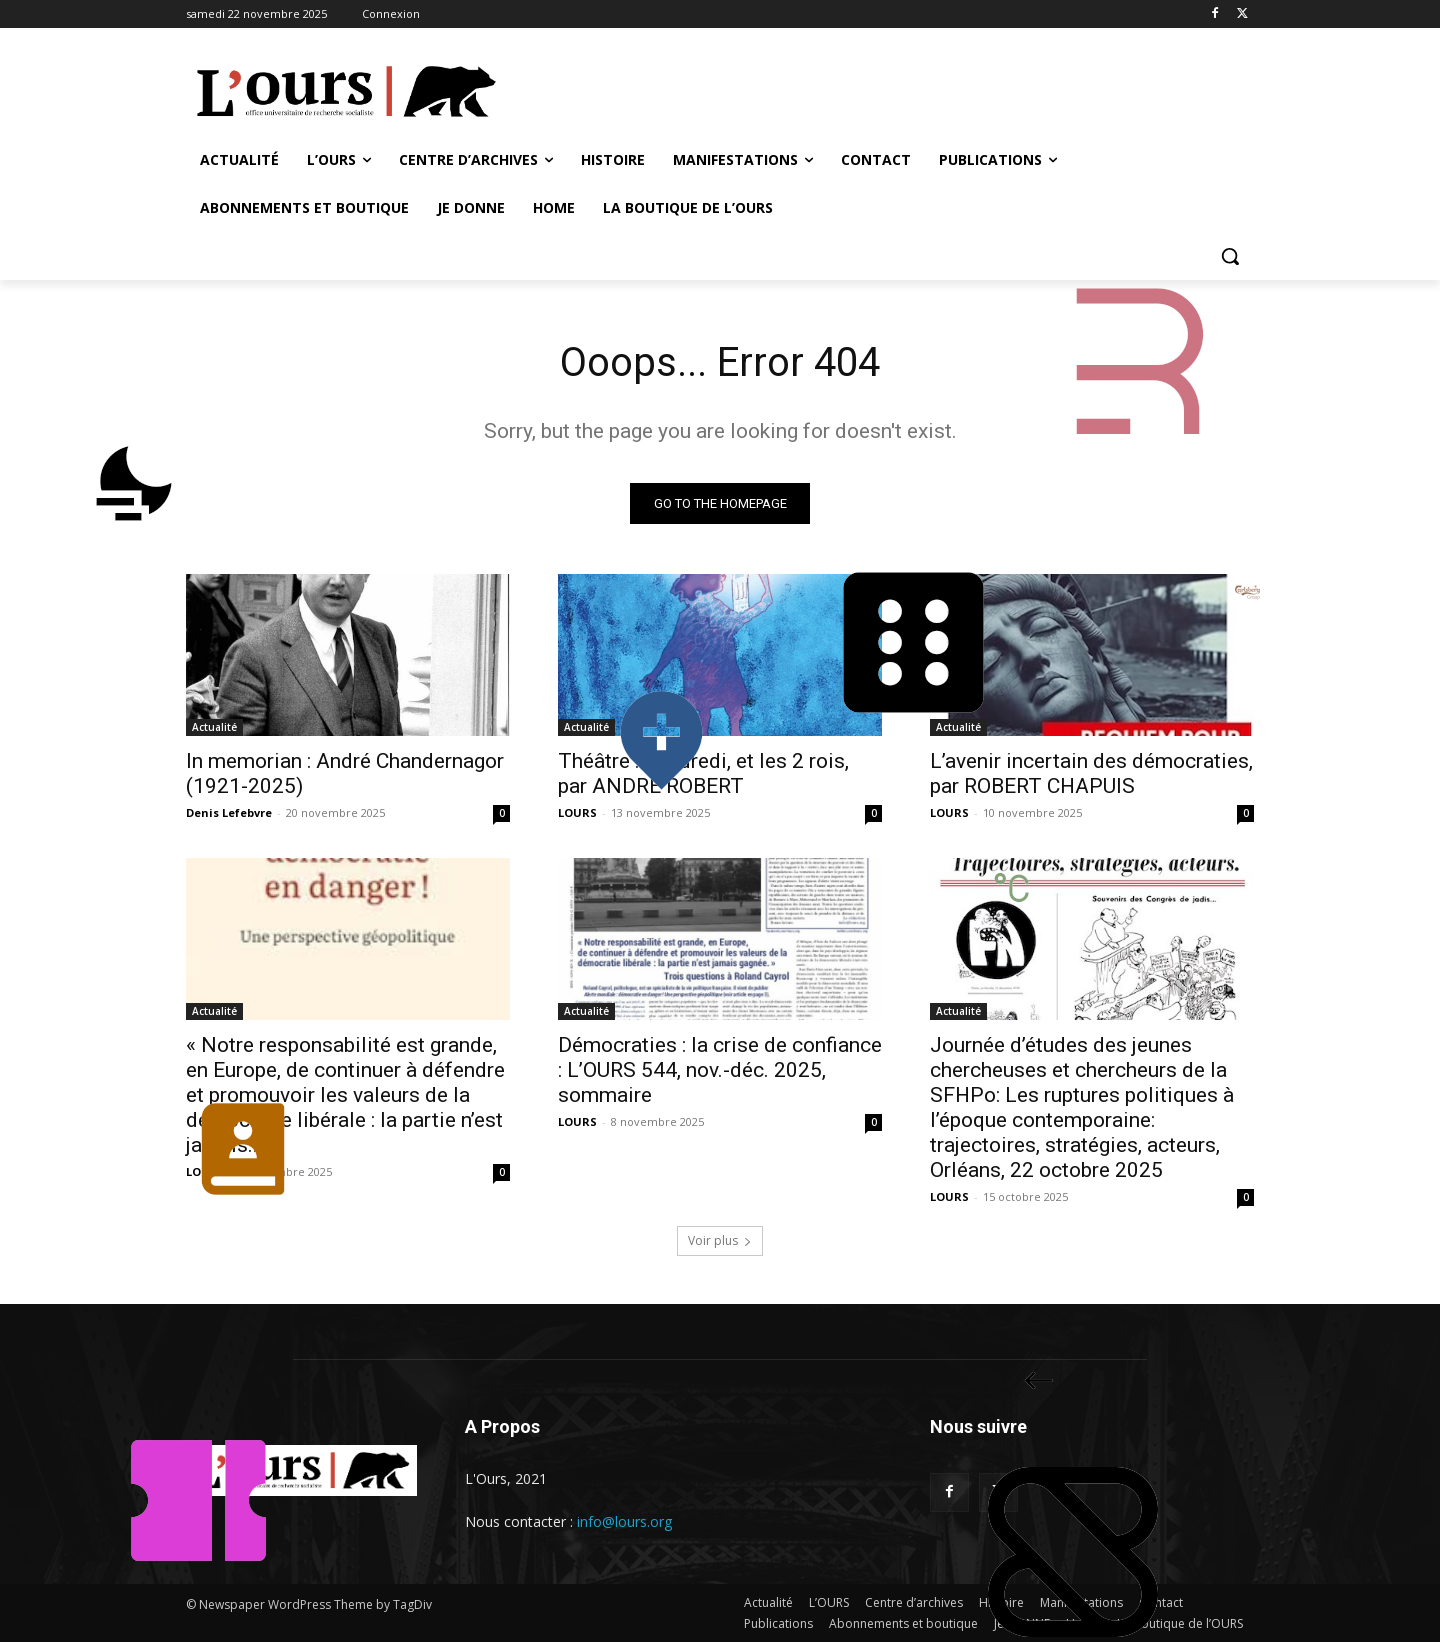 The width and height of the screenshot is (1440, 1642). I want to click on indicates temperature displayed in celsius, so click(1012, 887).